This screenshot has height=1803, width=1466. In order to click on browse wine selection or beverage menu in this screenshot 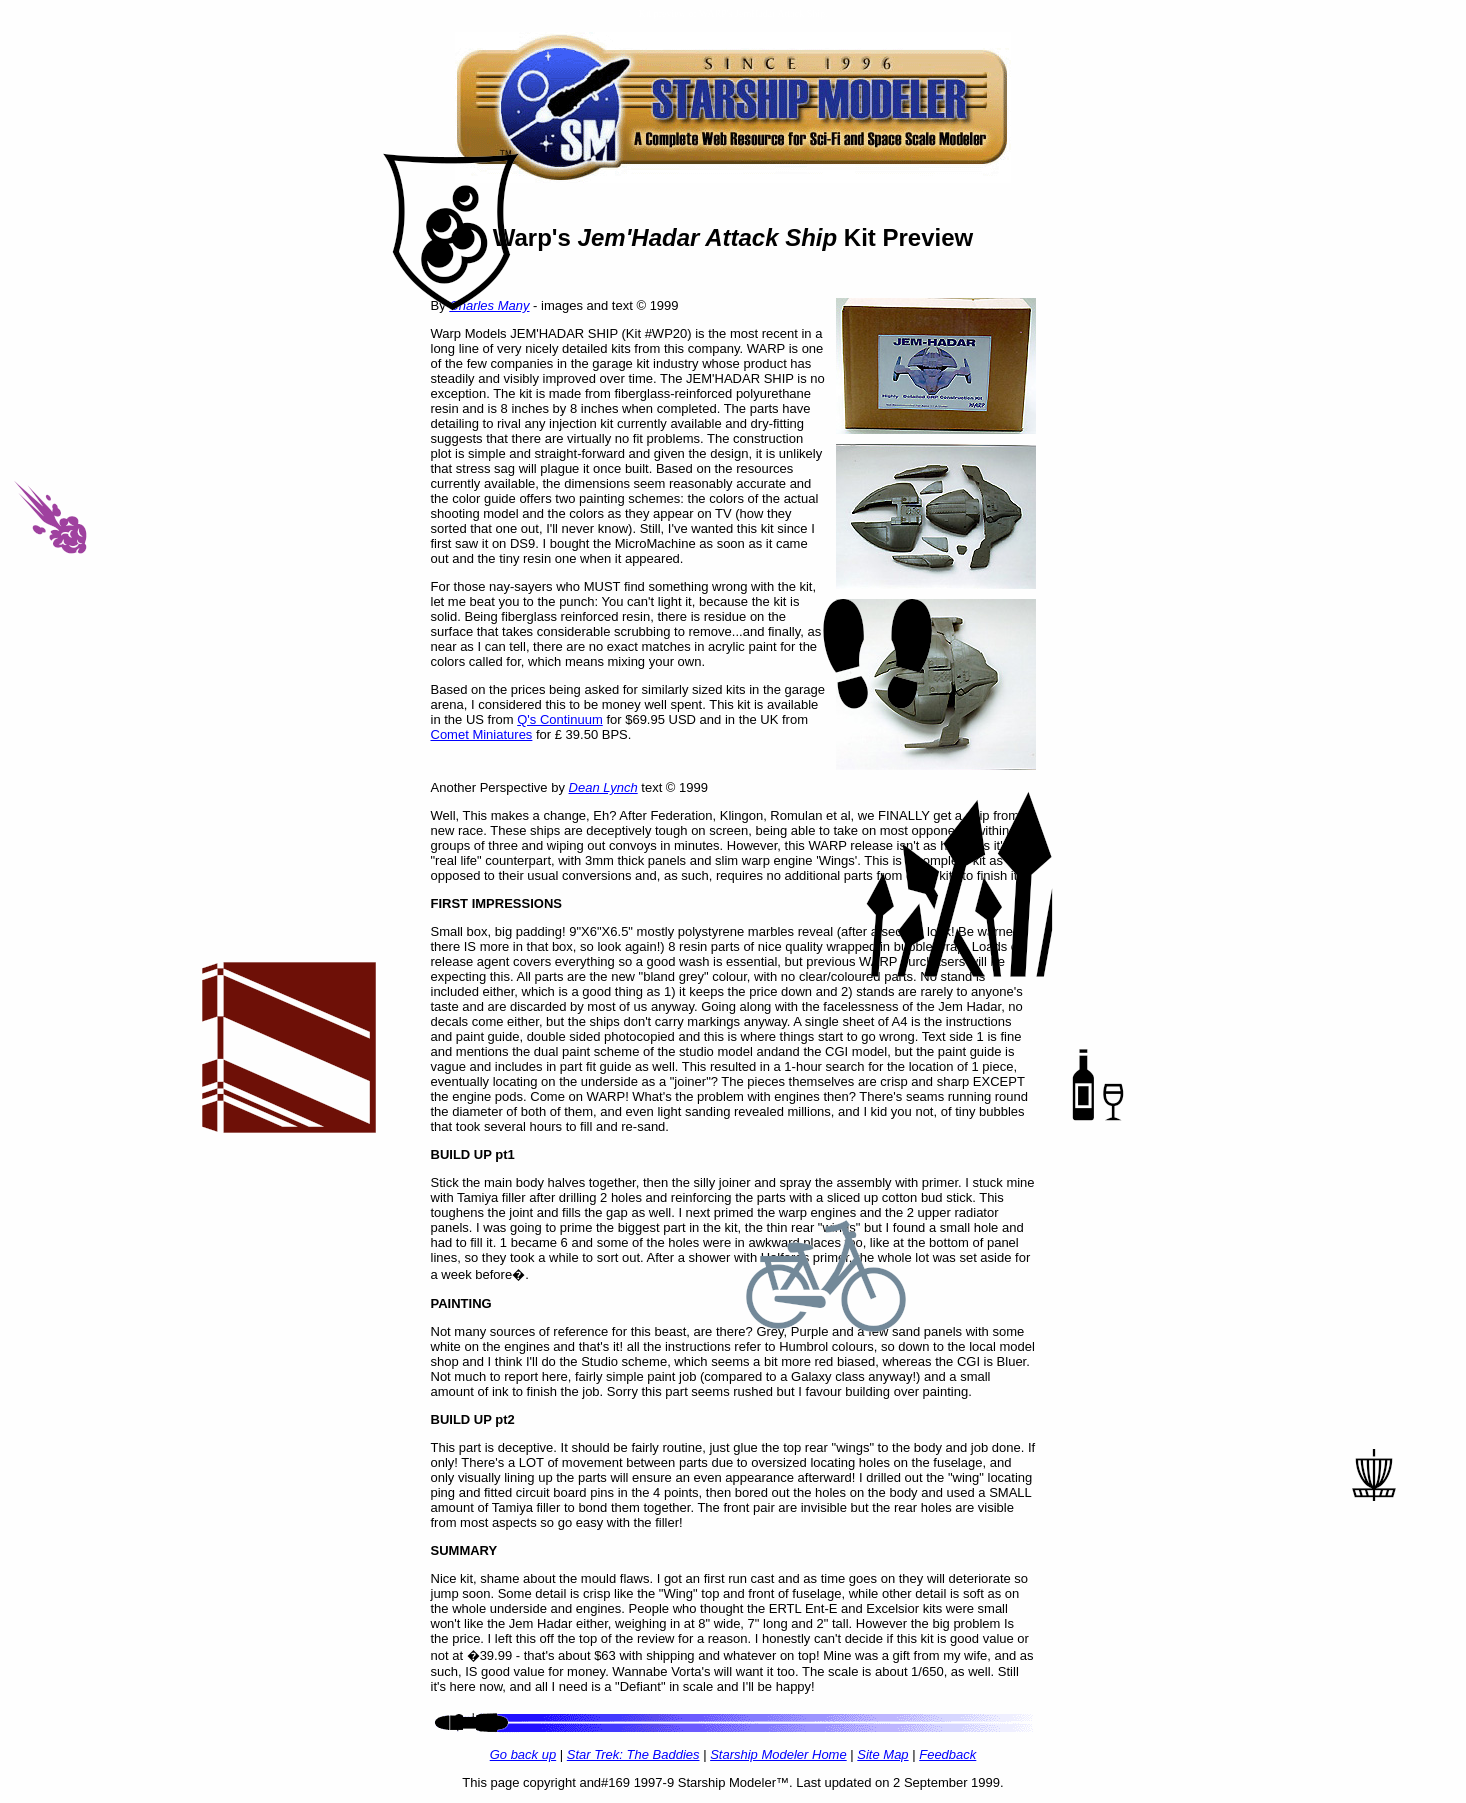, I will do `click(1098, 1084)`.